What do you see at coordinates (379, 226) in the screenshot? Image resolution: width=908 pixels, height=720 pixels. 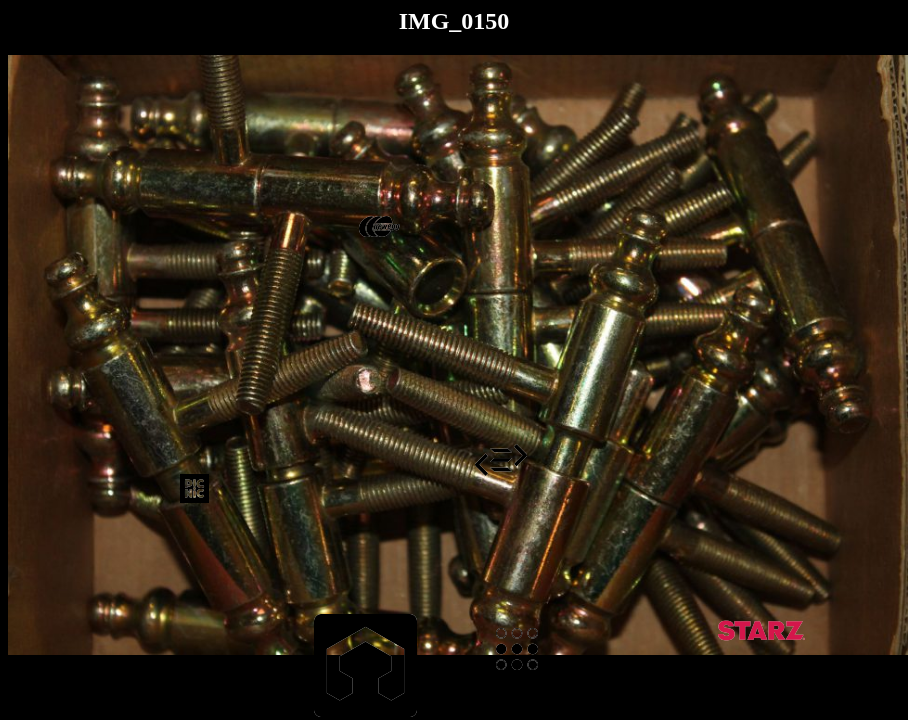 I see `visit the newegg online store` at bounding box center [379, 226].